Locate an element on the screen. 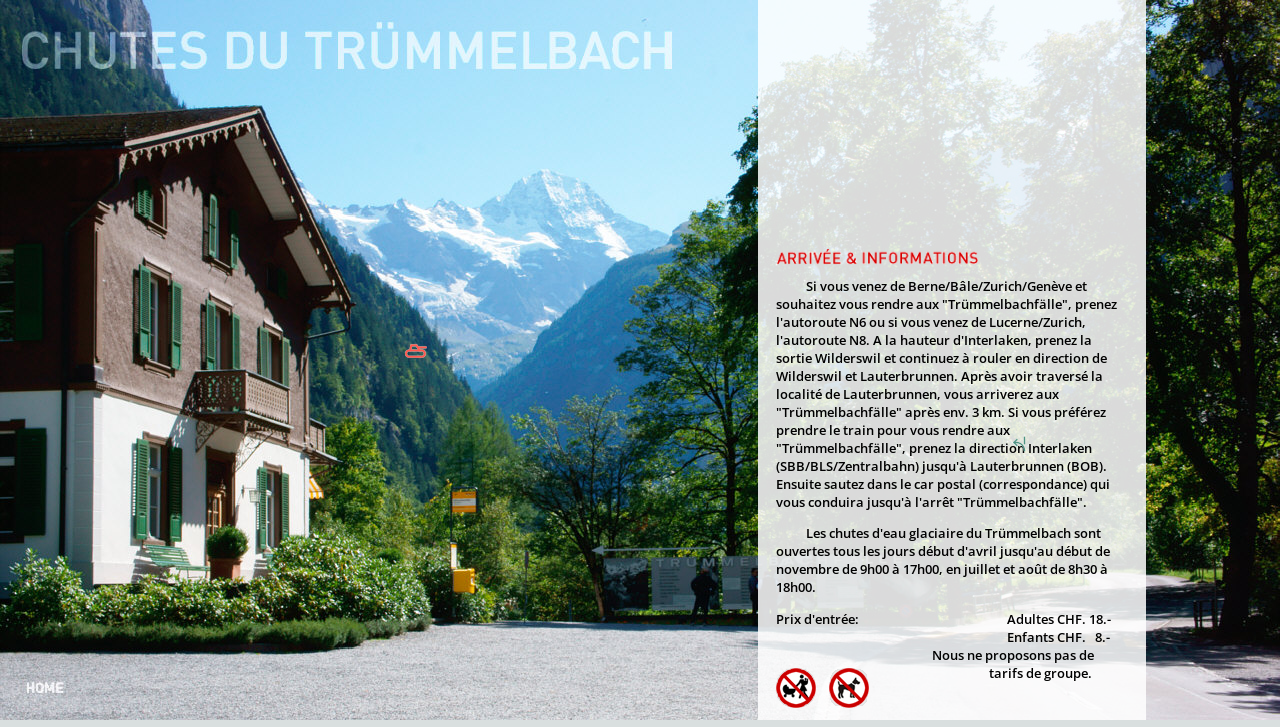 The width and height of the screenshot is (1280, 727). take the next left turn is located at coordinates (1020, 444).